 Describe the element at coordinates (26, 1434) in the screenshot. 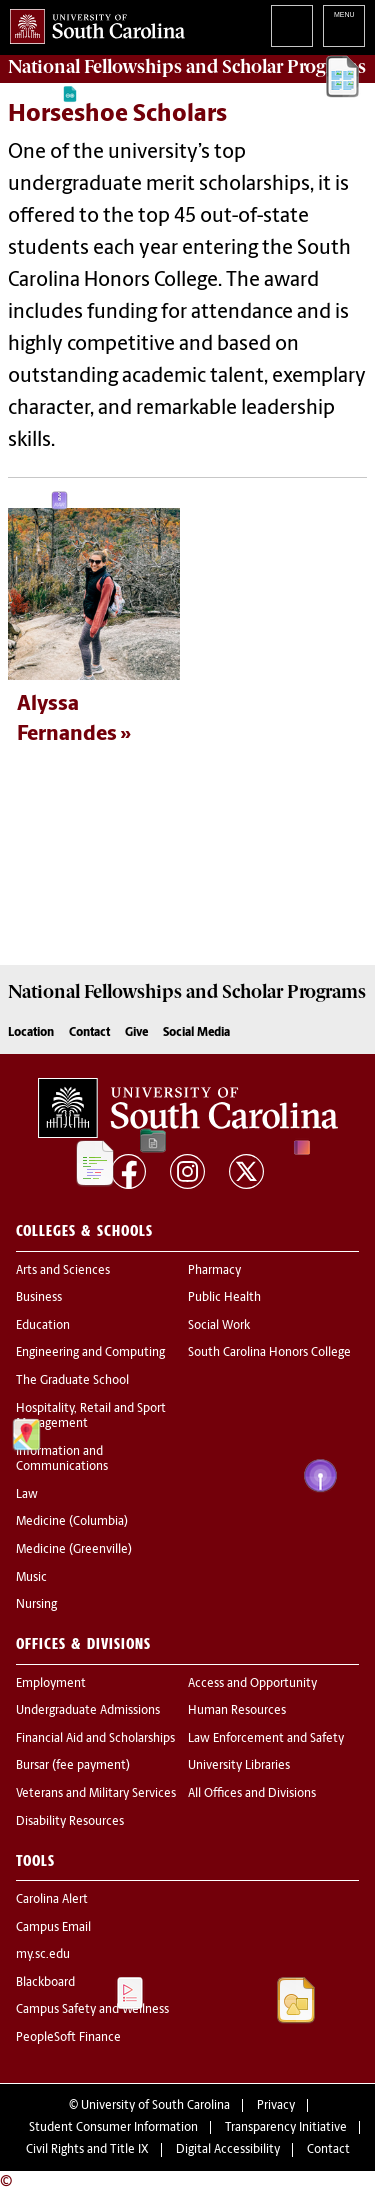

I see `a geo+json geographic data file` at that location.